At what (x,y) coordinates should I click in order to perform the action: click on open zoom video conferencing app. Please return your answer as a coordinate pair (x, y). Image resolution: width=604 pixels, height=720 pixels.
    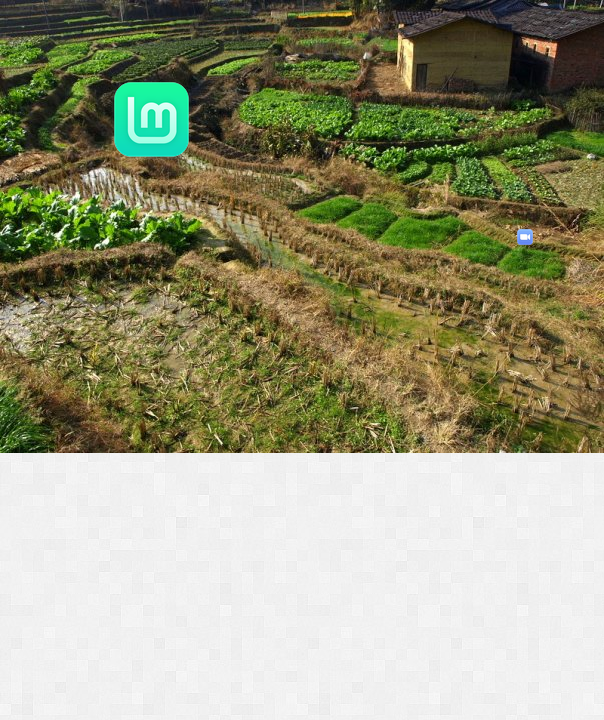
    Looking at the image, I should click on (525, 237).